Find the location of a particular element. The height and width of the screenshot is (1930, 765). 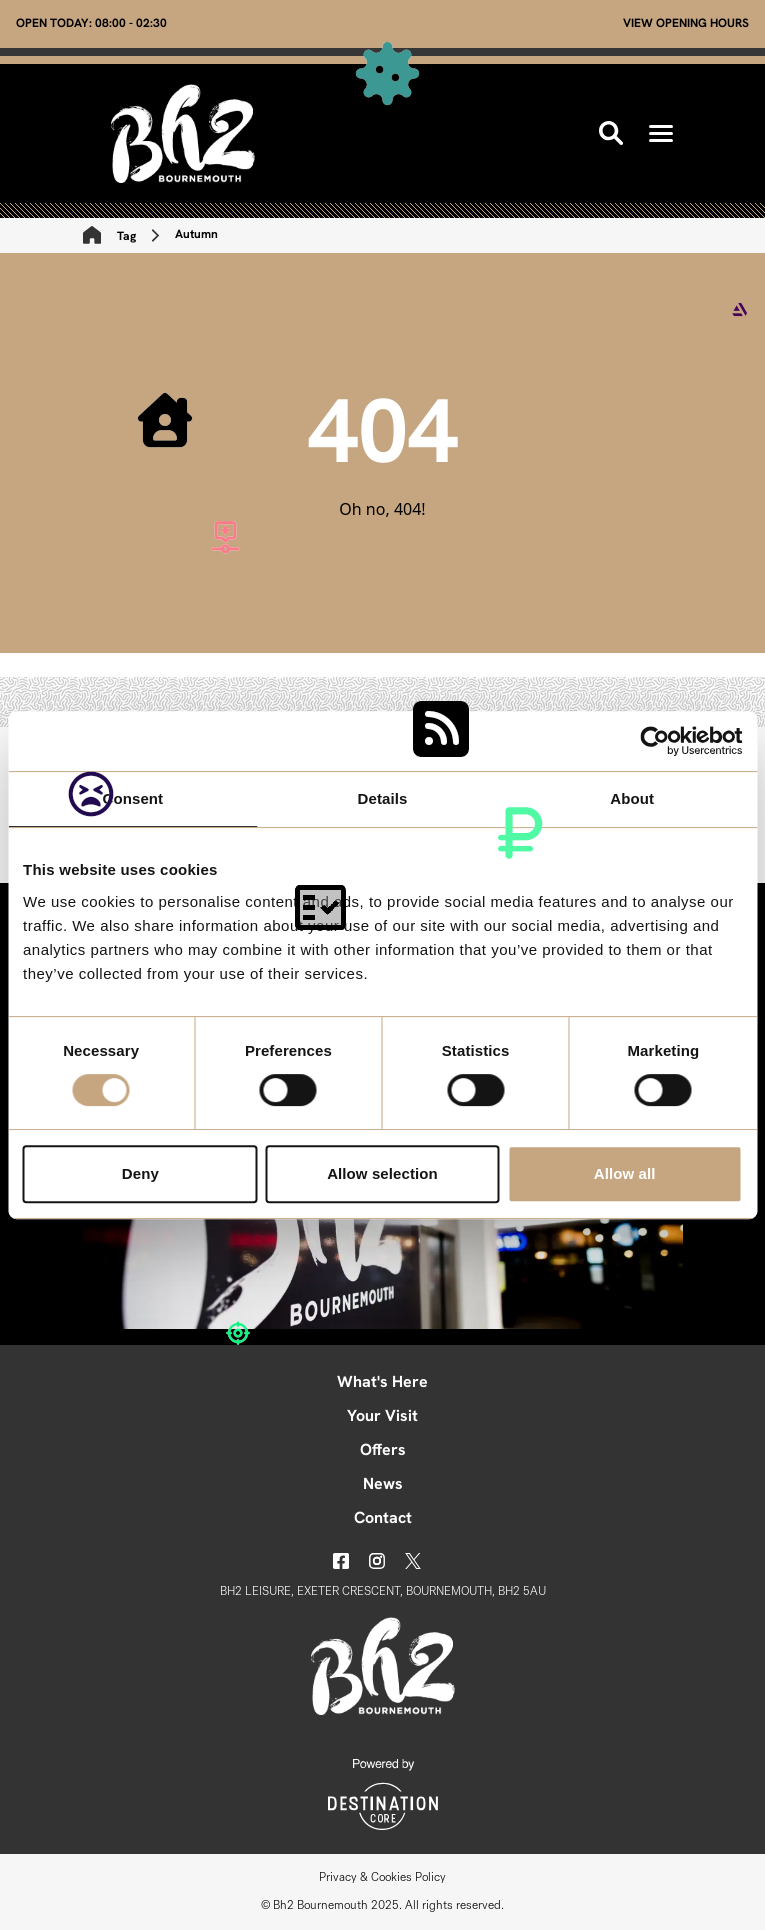

subscribe to RSS feed is located at coordinates (441, 729).